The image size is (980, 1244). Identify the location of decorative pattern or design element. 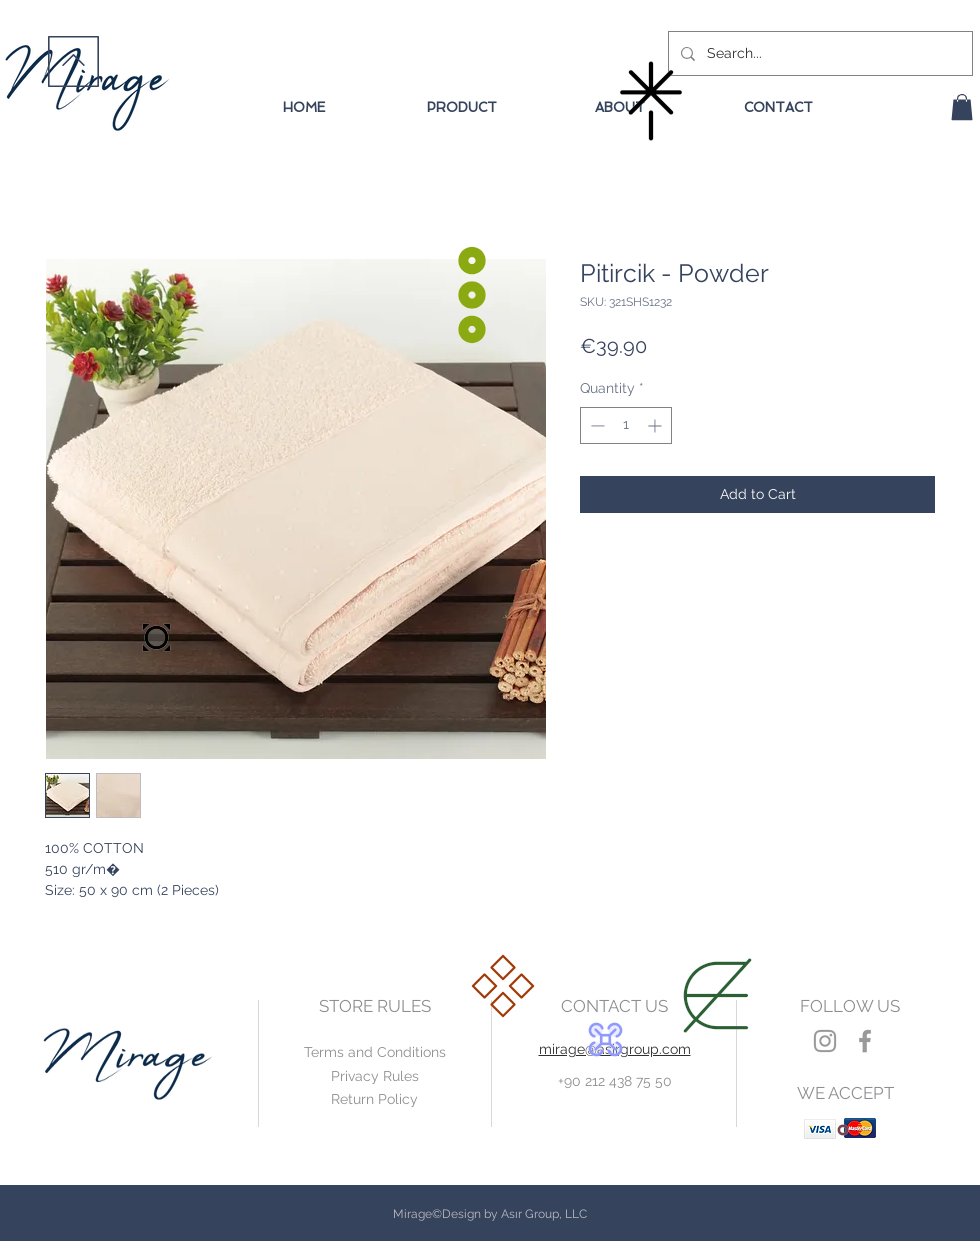
(503, 986).